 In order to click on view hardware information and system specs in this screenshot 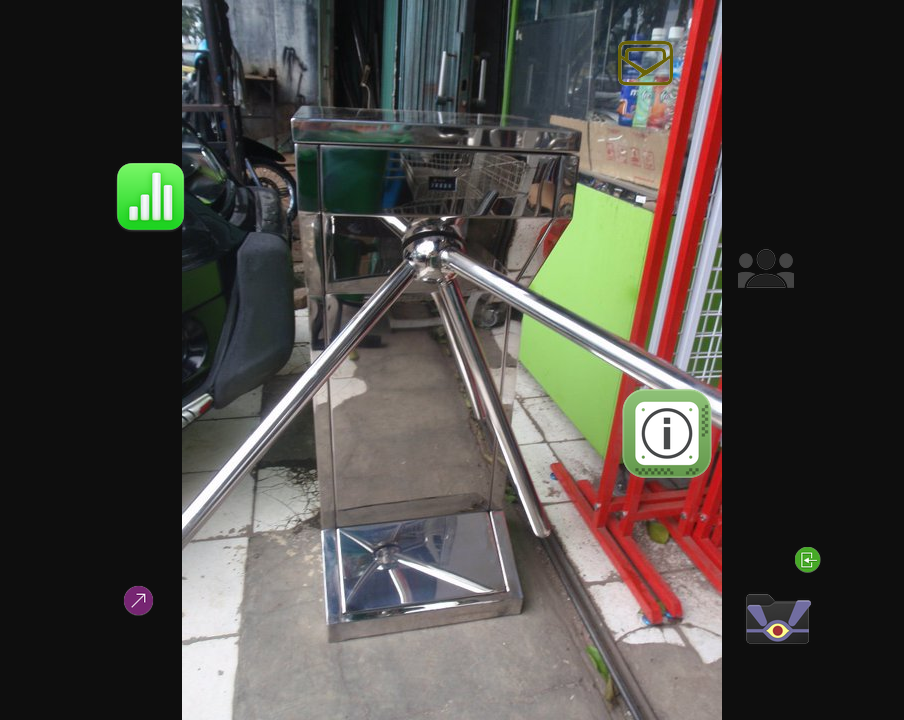, I will do `click(667, 435)`.